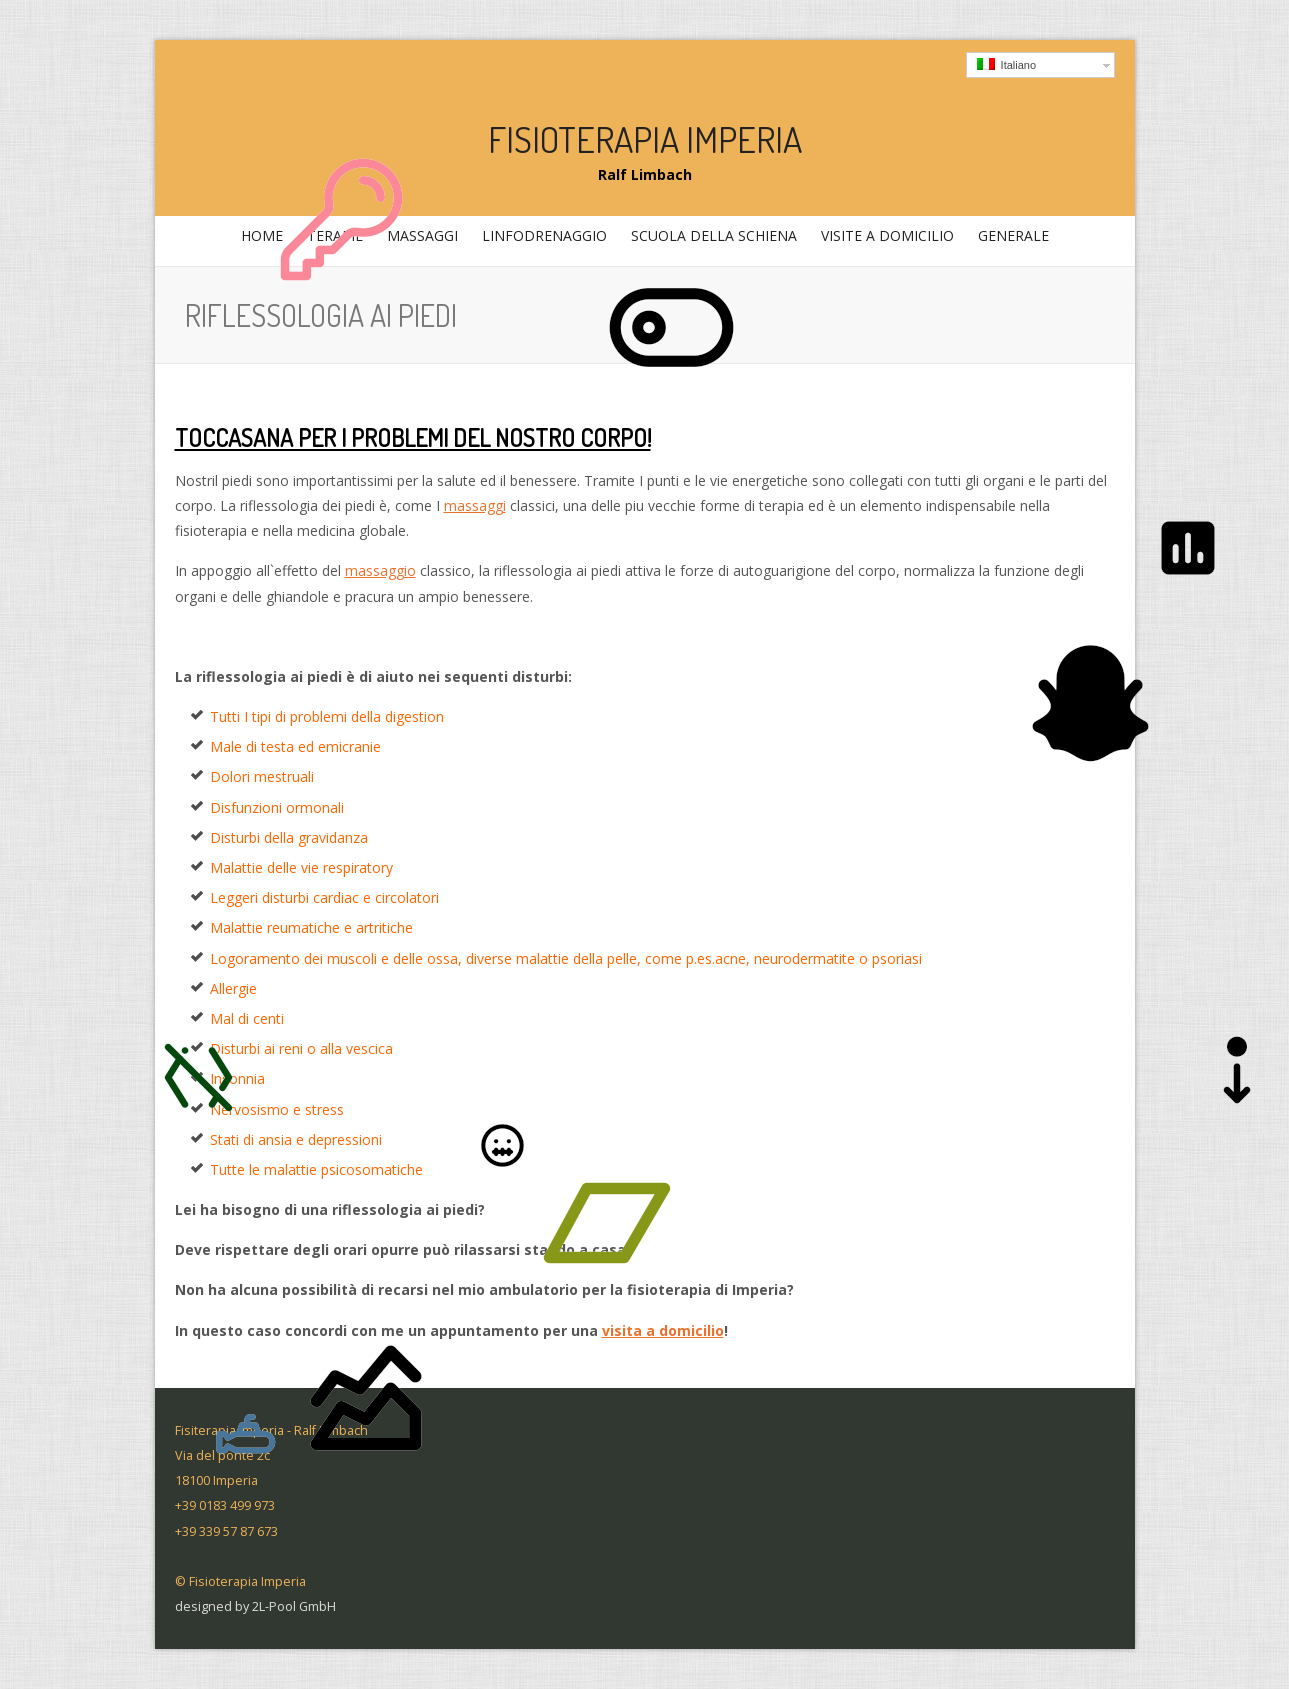 The width and height of the screenshot is (1289, 1689). What do you see at coordinates (1237, 1070) in the screenshot?
I see `move item down in a list` at bounding box center [1237, 1070].